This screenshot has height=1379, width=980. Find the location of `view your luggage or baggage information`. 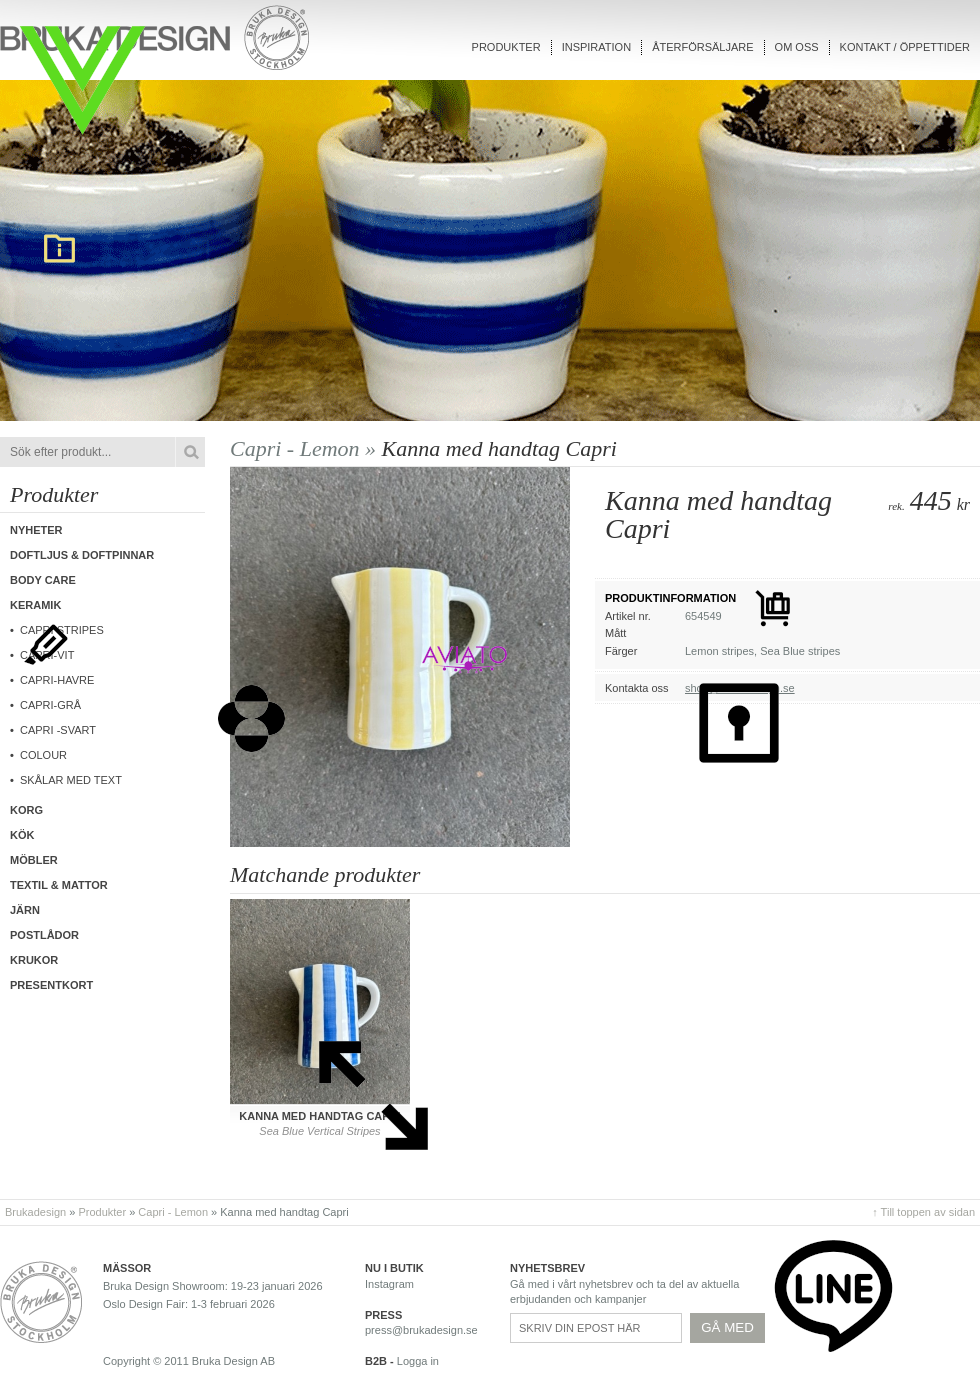

view your luggage or baggage information is located at coordinates (774, 607).